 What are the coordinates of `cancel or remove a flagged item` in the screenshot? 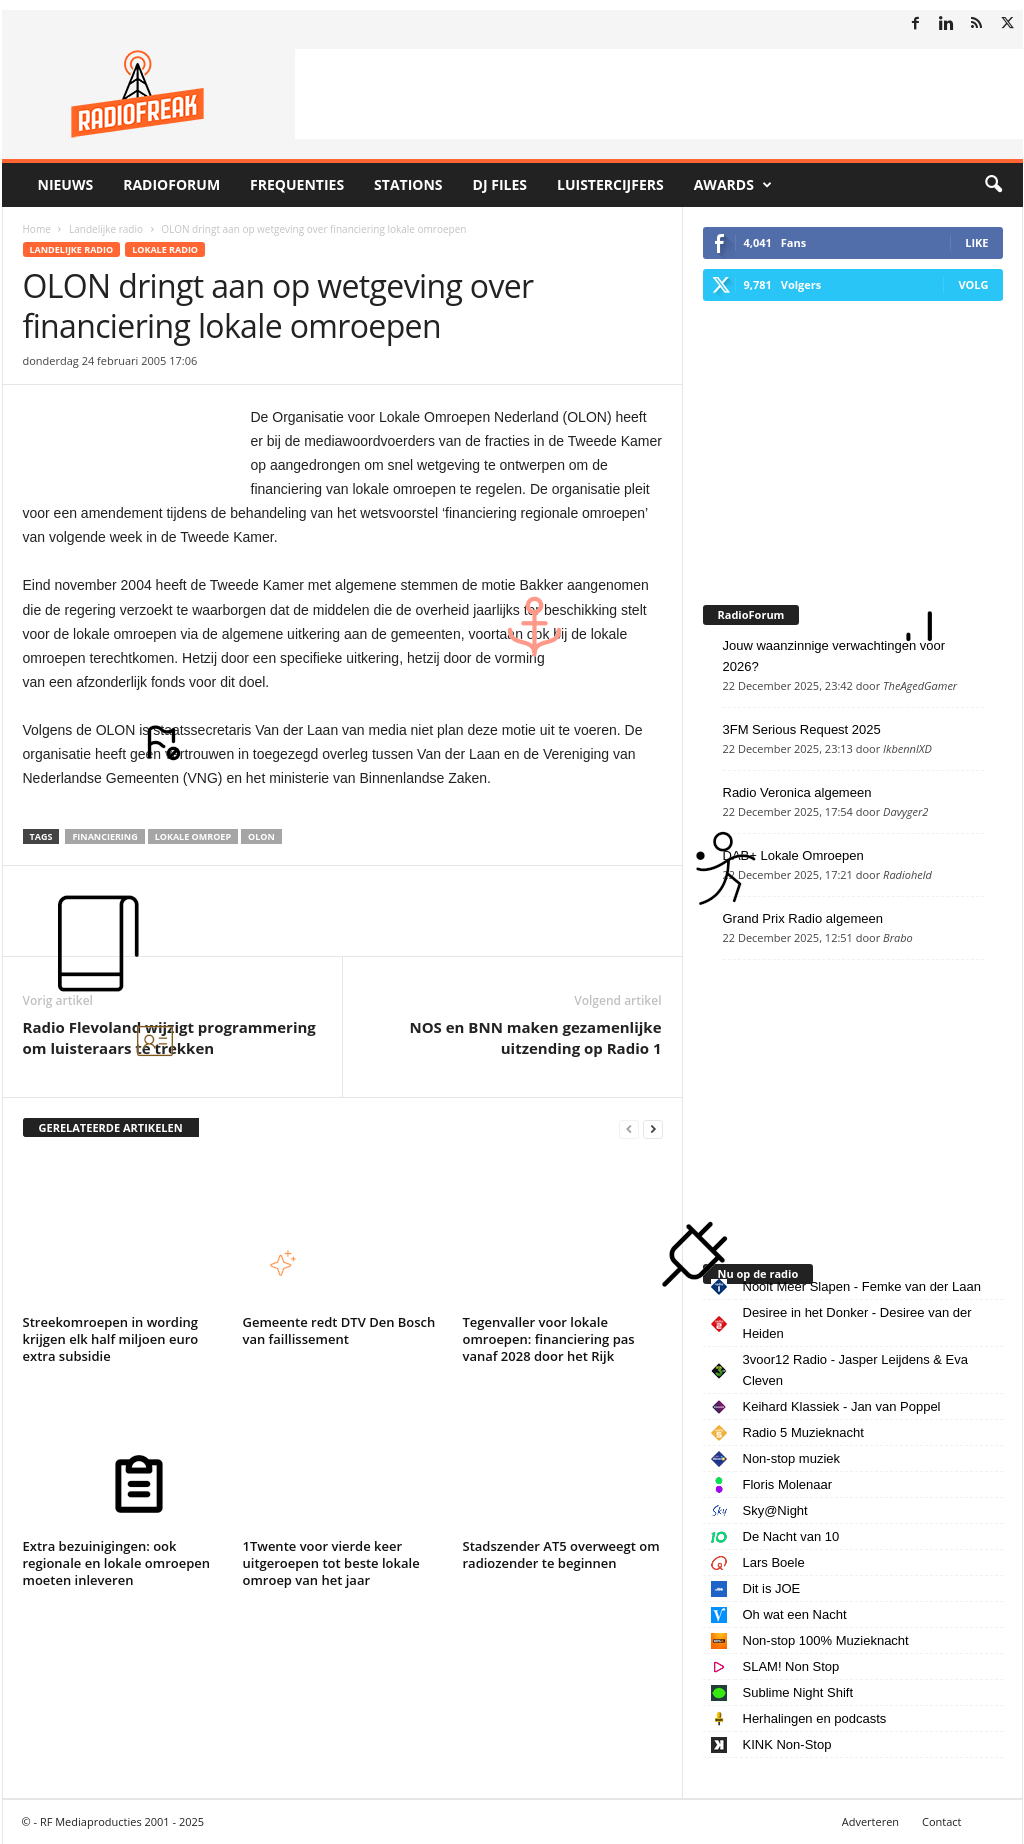 It's located at (161, 741).